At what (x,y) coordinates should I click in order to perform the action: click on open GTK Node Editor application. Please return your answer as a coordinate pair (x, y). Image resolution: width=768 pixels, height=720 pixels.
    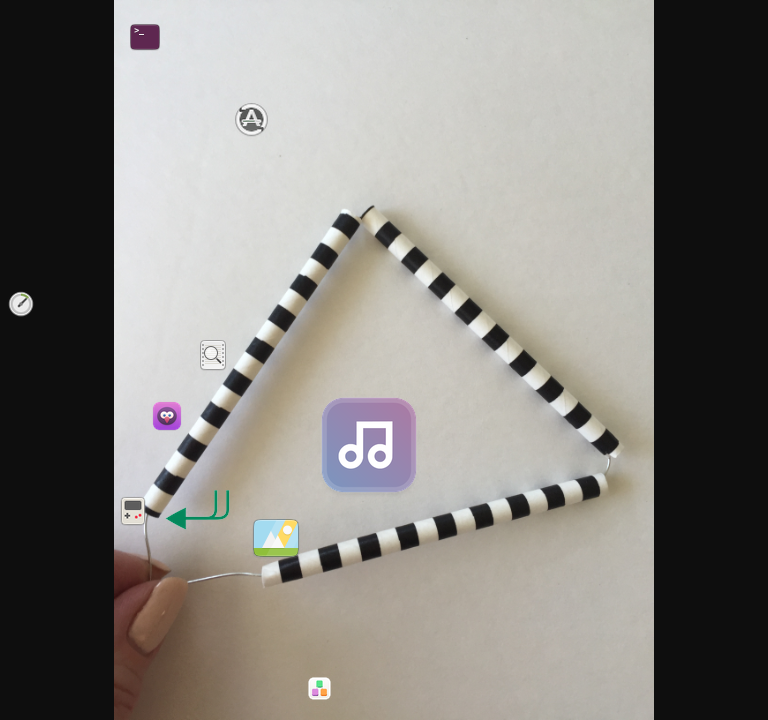
    Looking at the image, I should click on (319, 688).